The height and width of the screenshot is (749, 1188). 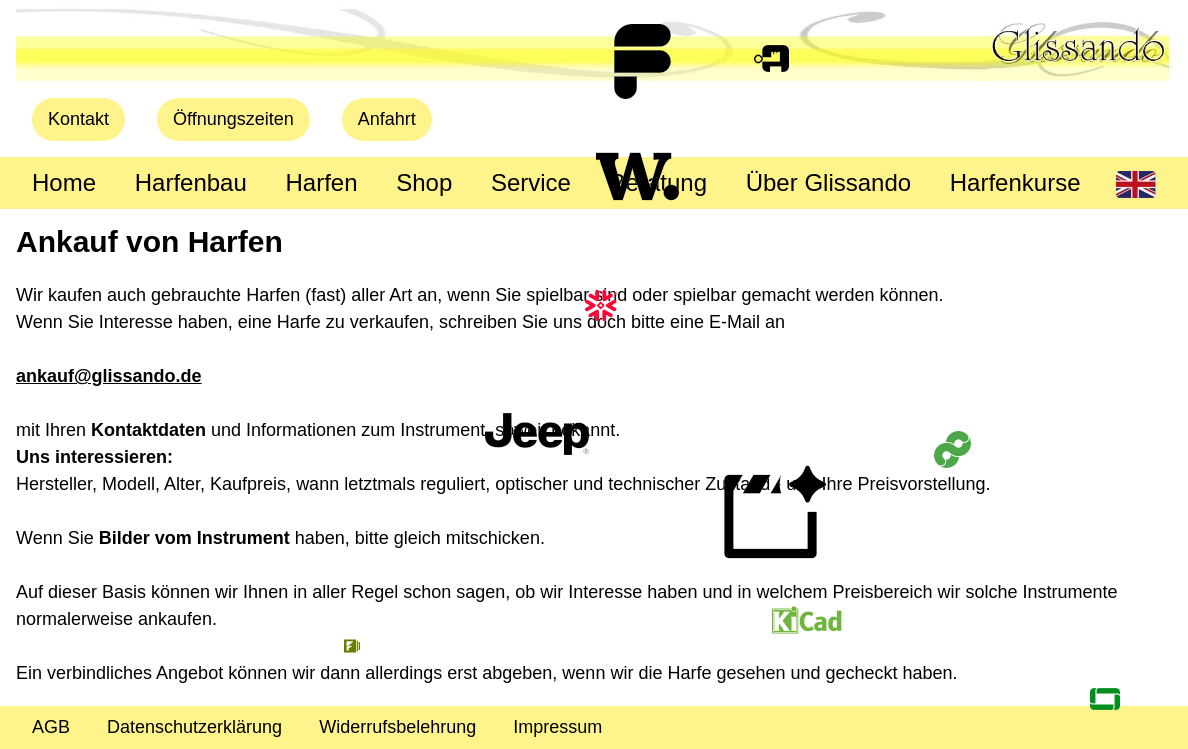 I want to click on open the Write.as blogging platform, so click(x=637, y=176).